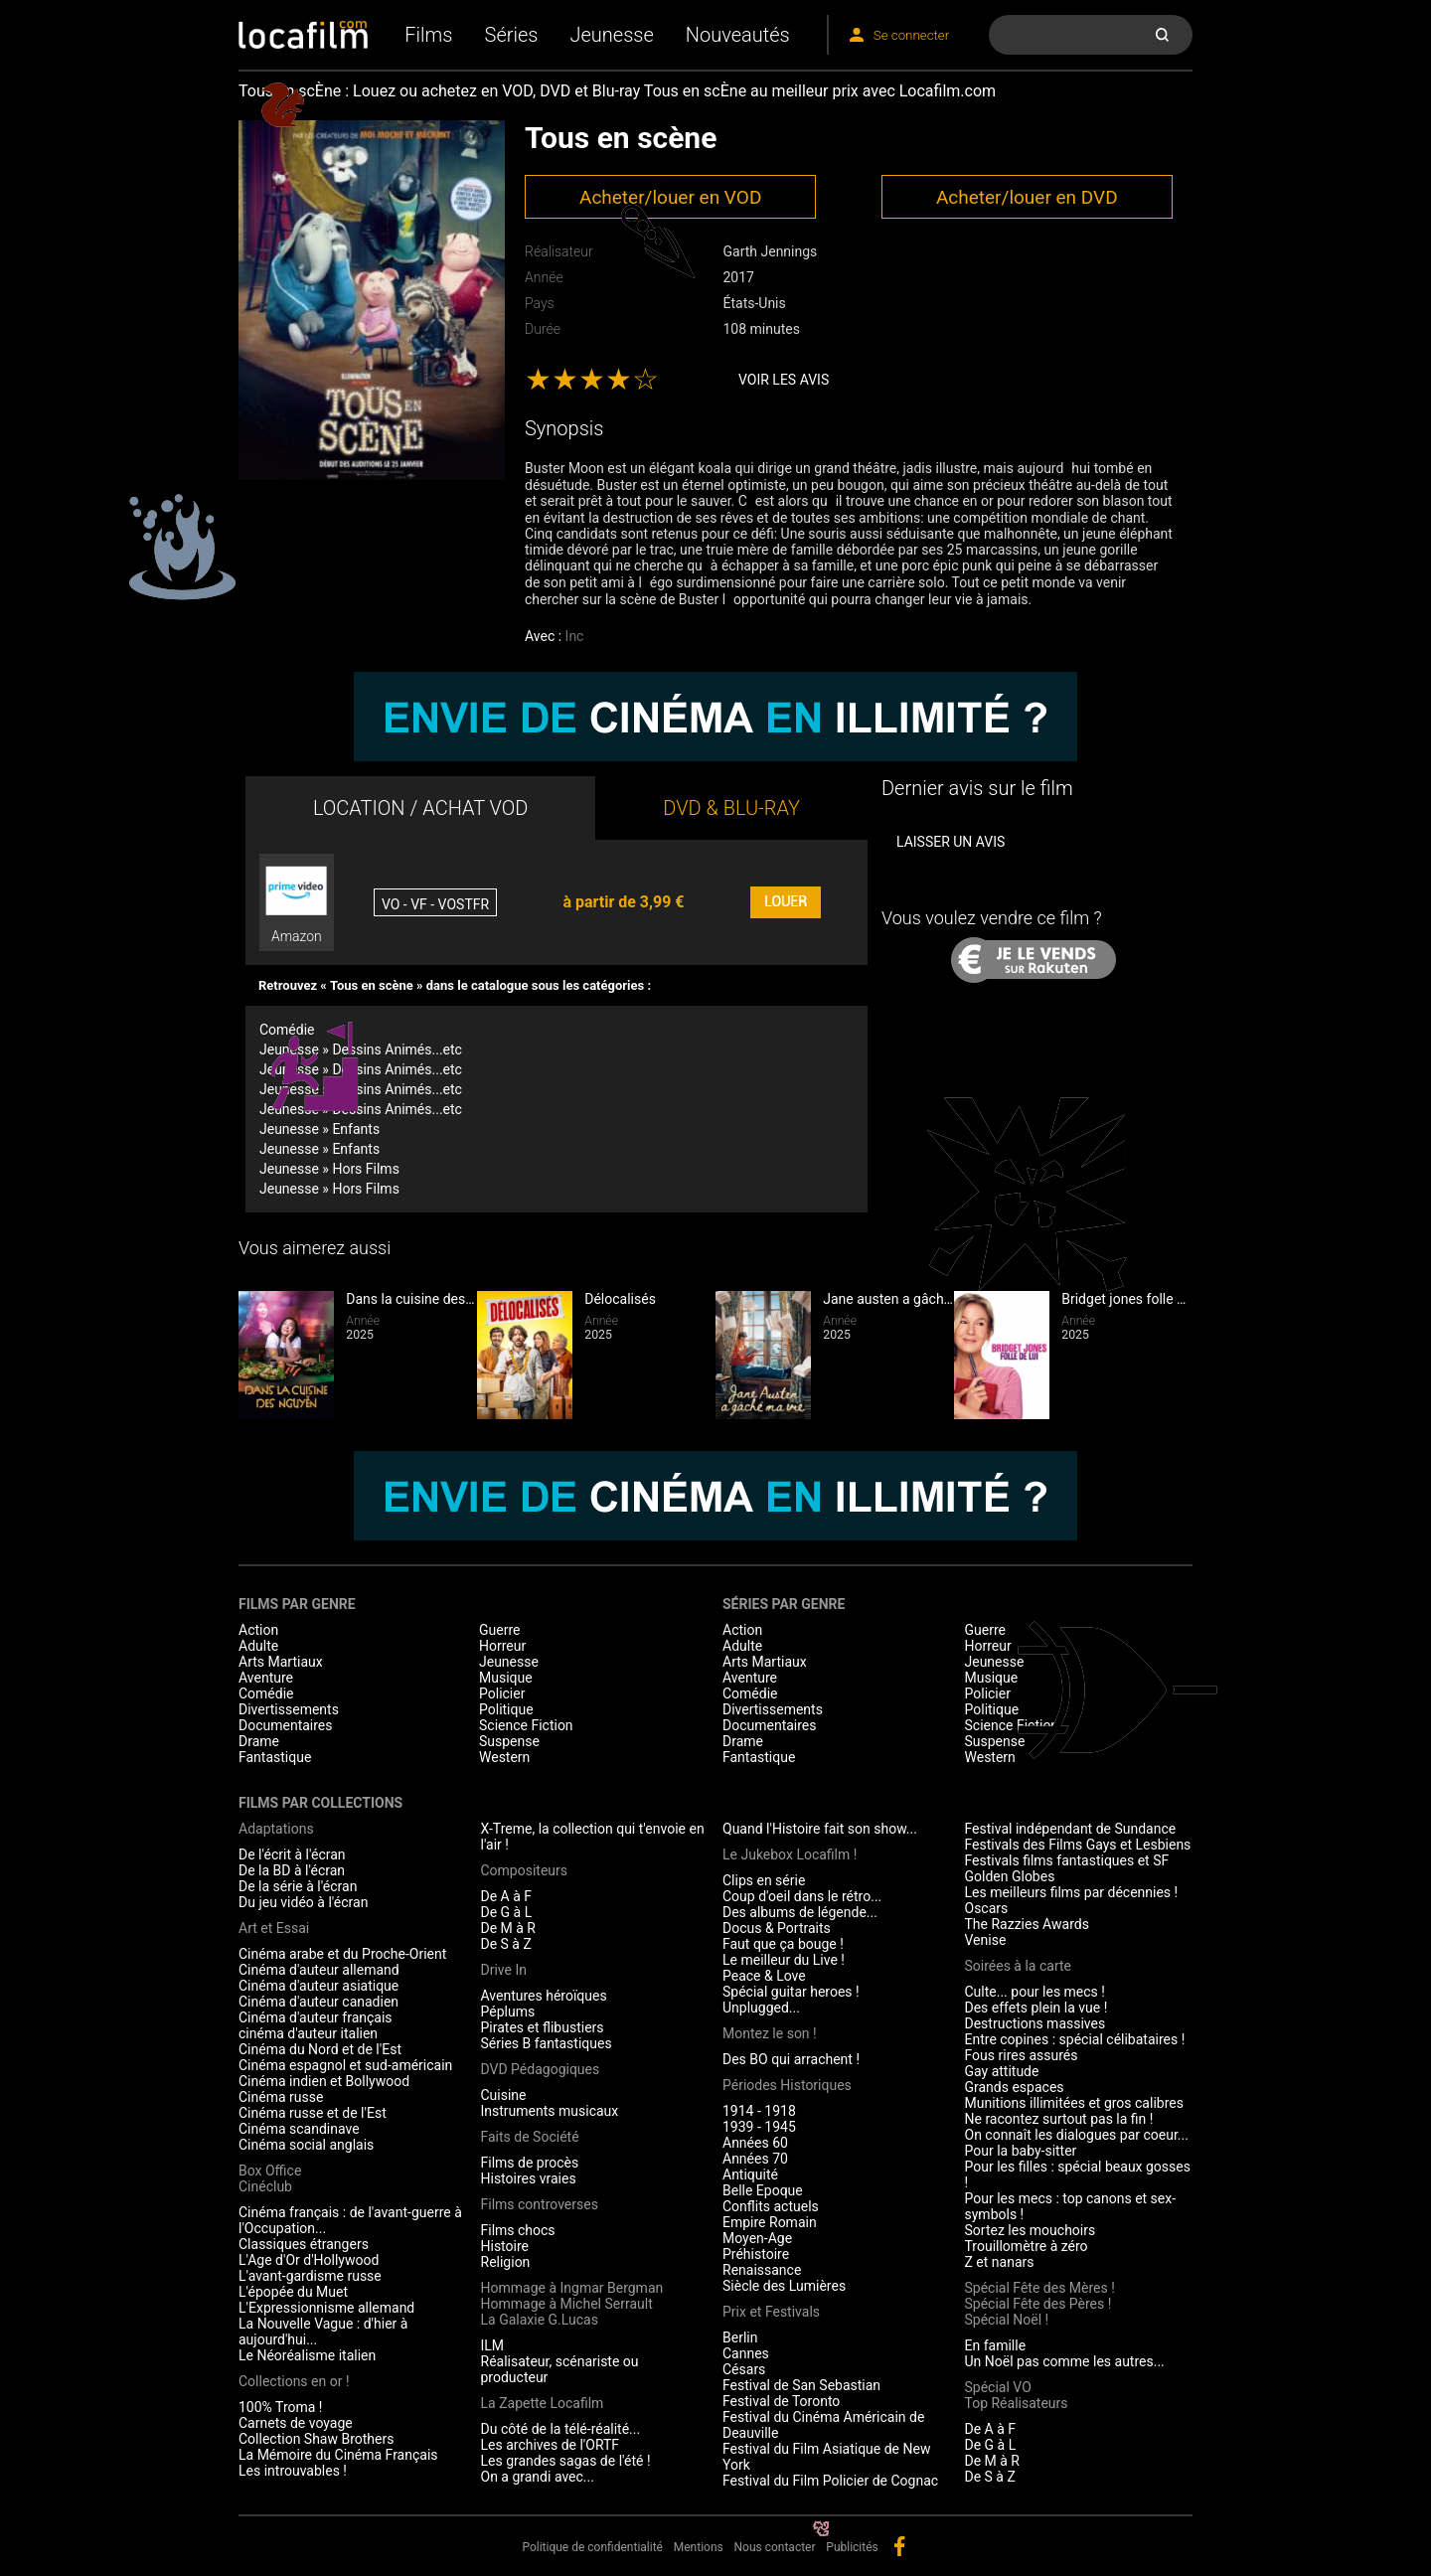 Image resolution: width=1431 pixels, height=2576 pixels. Describe the element at coordinates (1117, 1690) in the screenshot. I see `represents an XOR logic gate in a circuit diagram` at that location.